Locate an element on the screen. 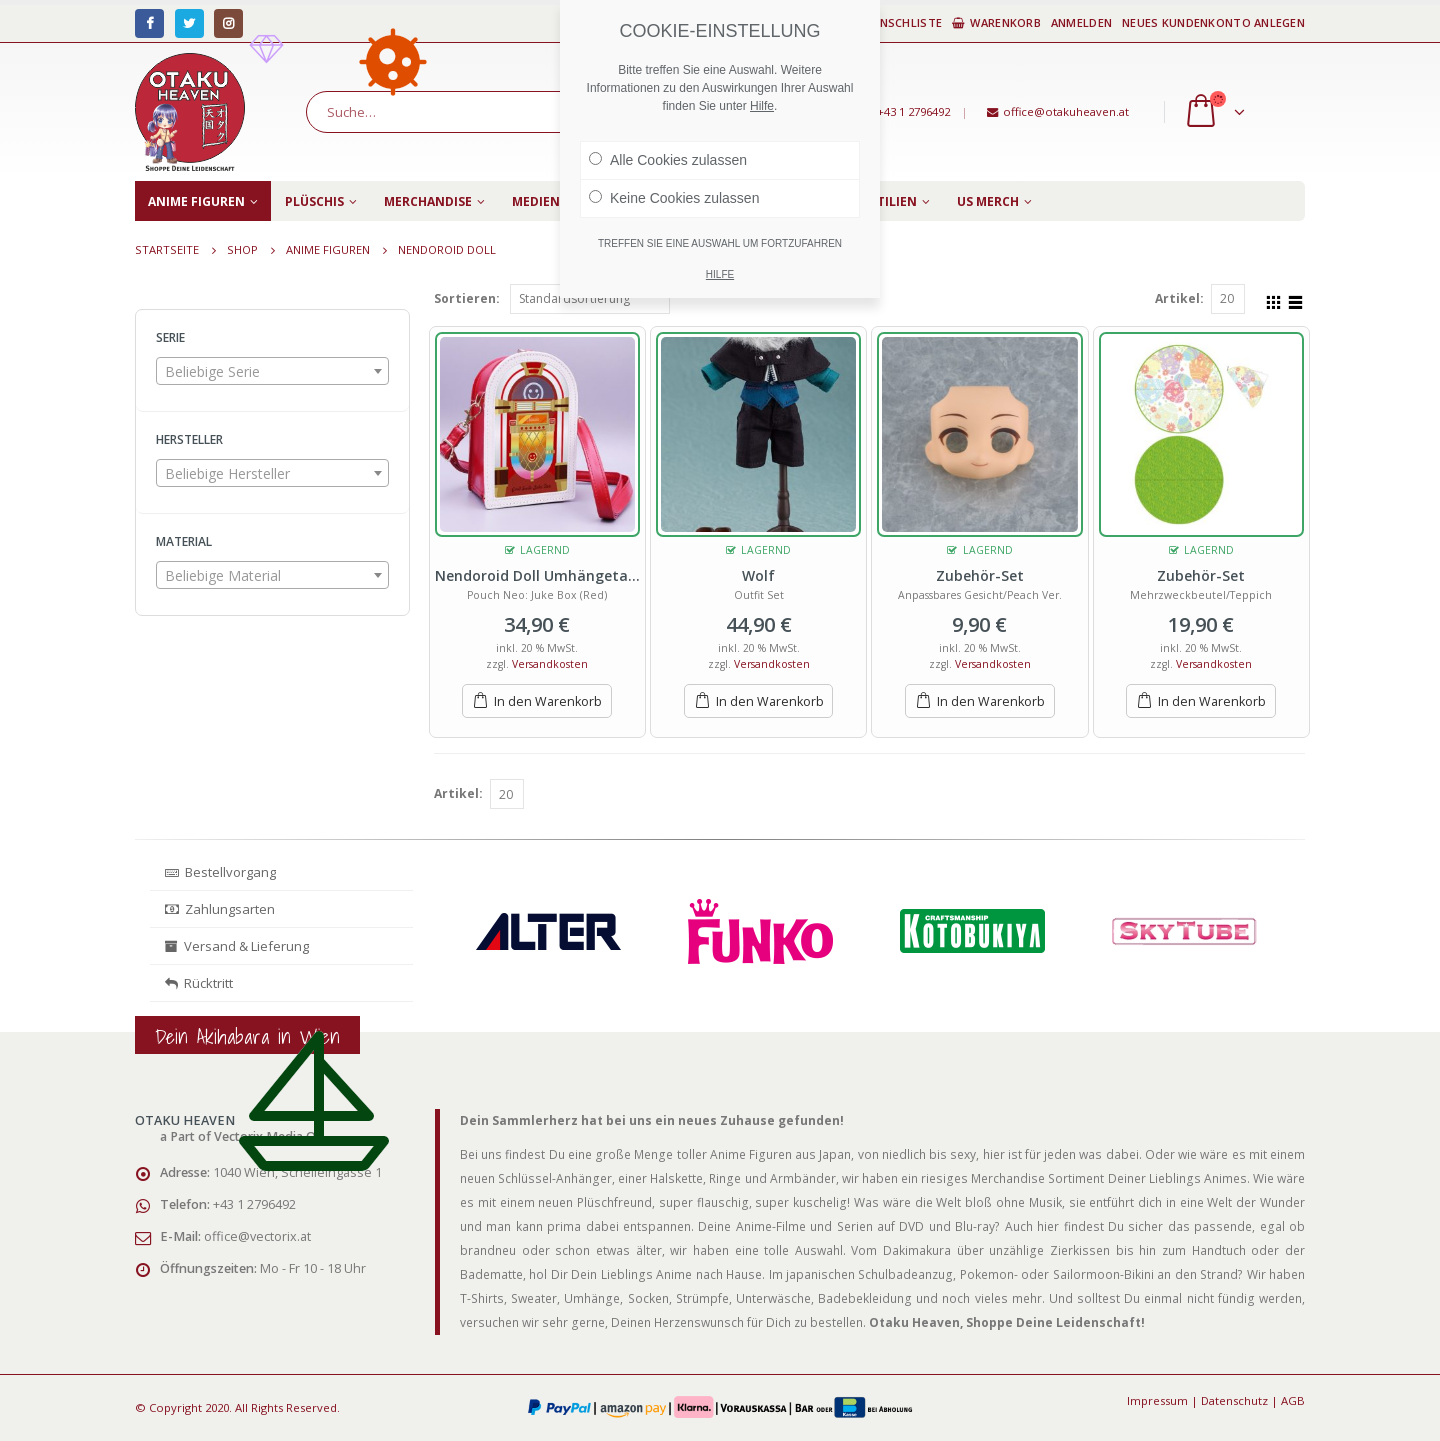 Image resolution: width=1440 pixels, height=1441 pixels. indicates virus or malware detected is located at coordinates (393, 62).